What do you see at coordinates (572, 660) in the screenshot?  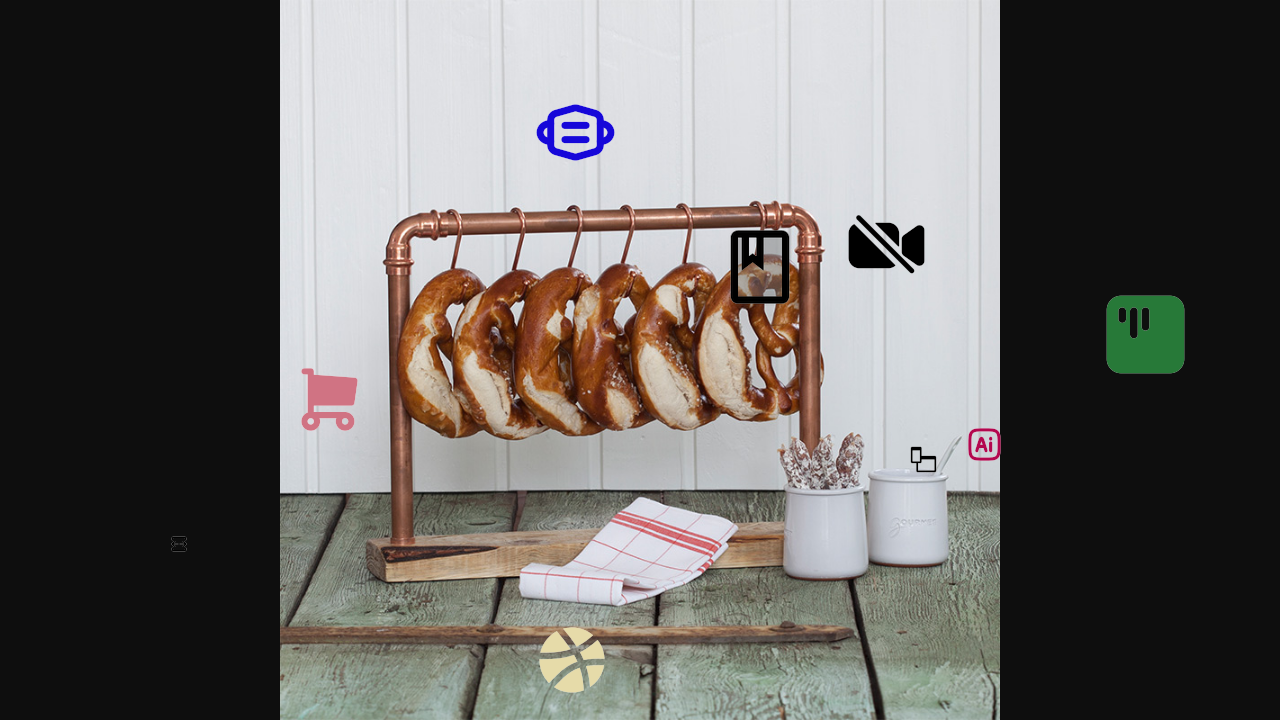 I see `visit dribbble profile or portfolio` at bounding box center [572, 660].